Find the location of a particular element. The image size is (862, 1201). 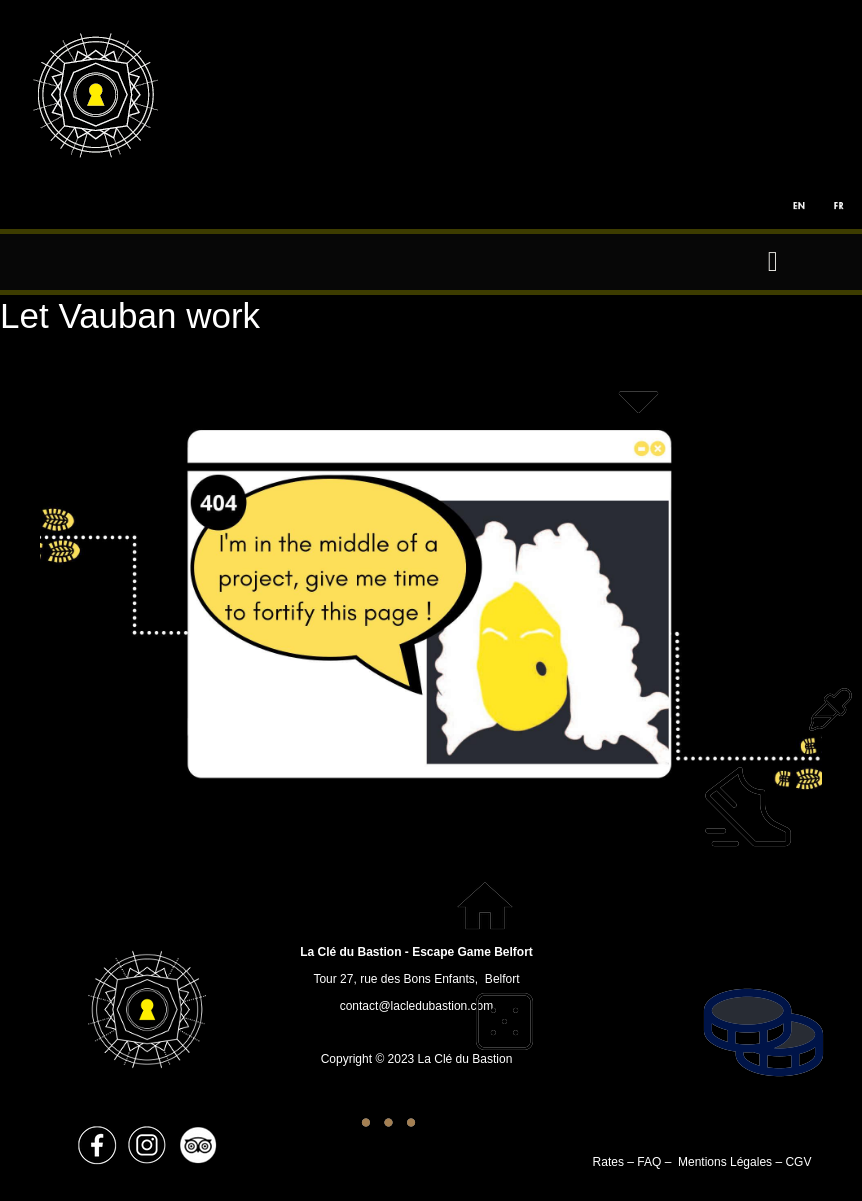

randomize or shuffle content is located at coordinates (504, 1021).